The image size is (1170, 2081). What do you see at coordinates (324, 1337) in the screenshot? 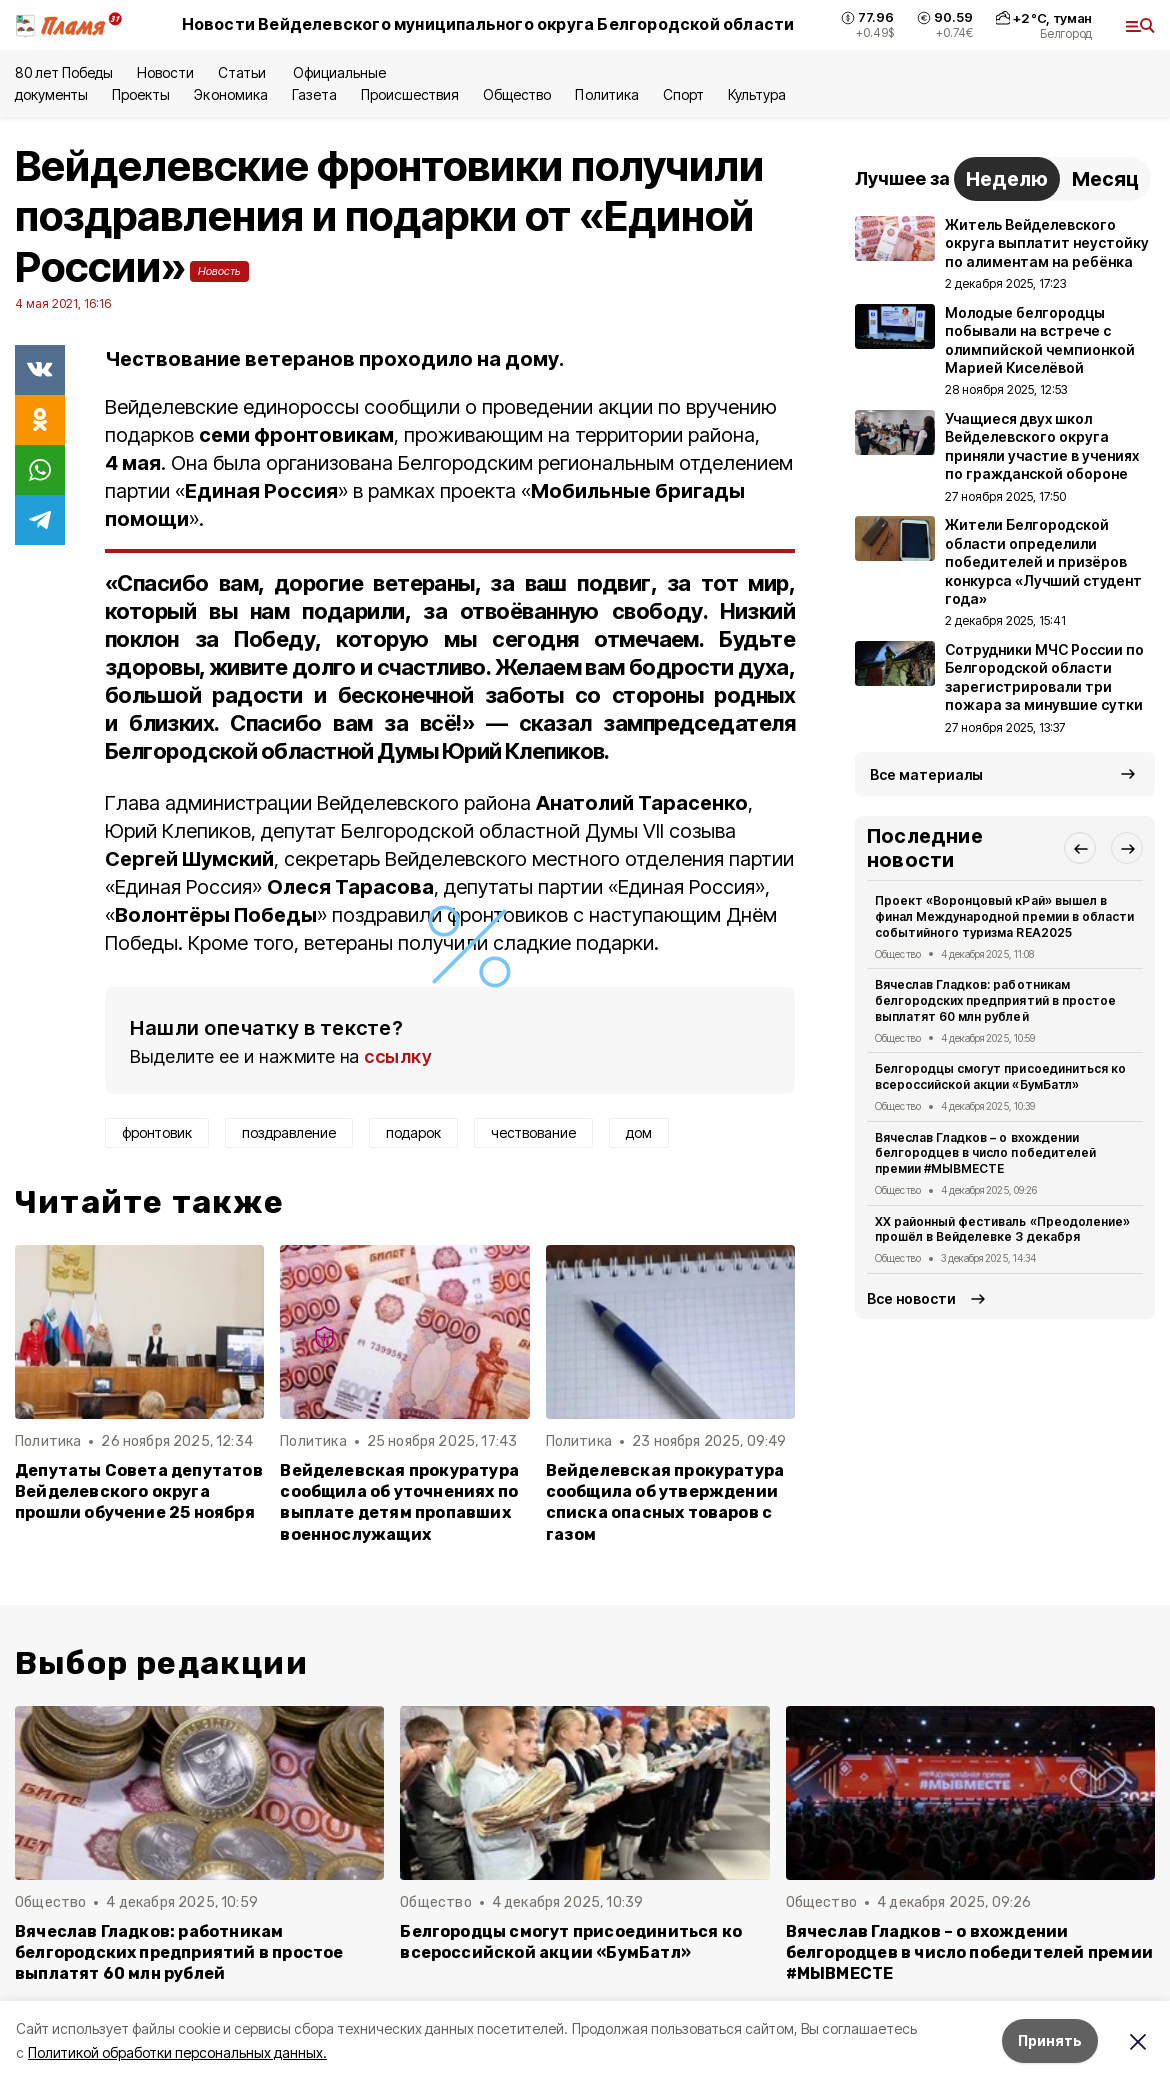
I see `add a new security feature or protection` at bounding box center [324, 1337].